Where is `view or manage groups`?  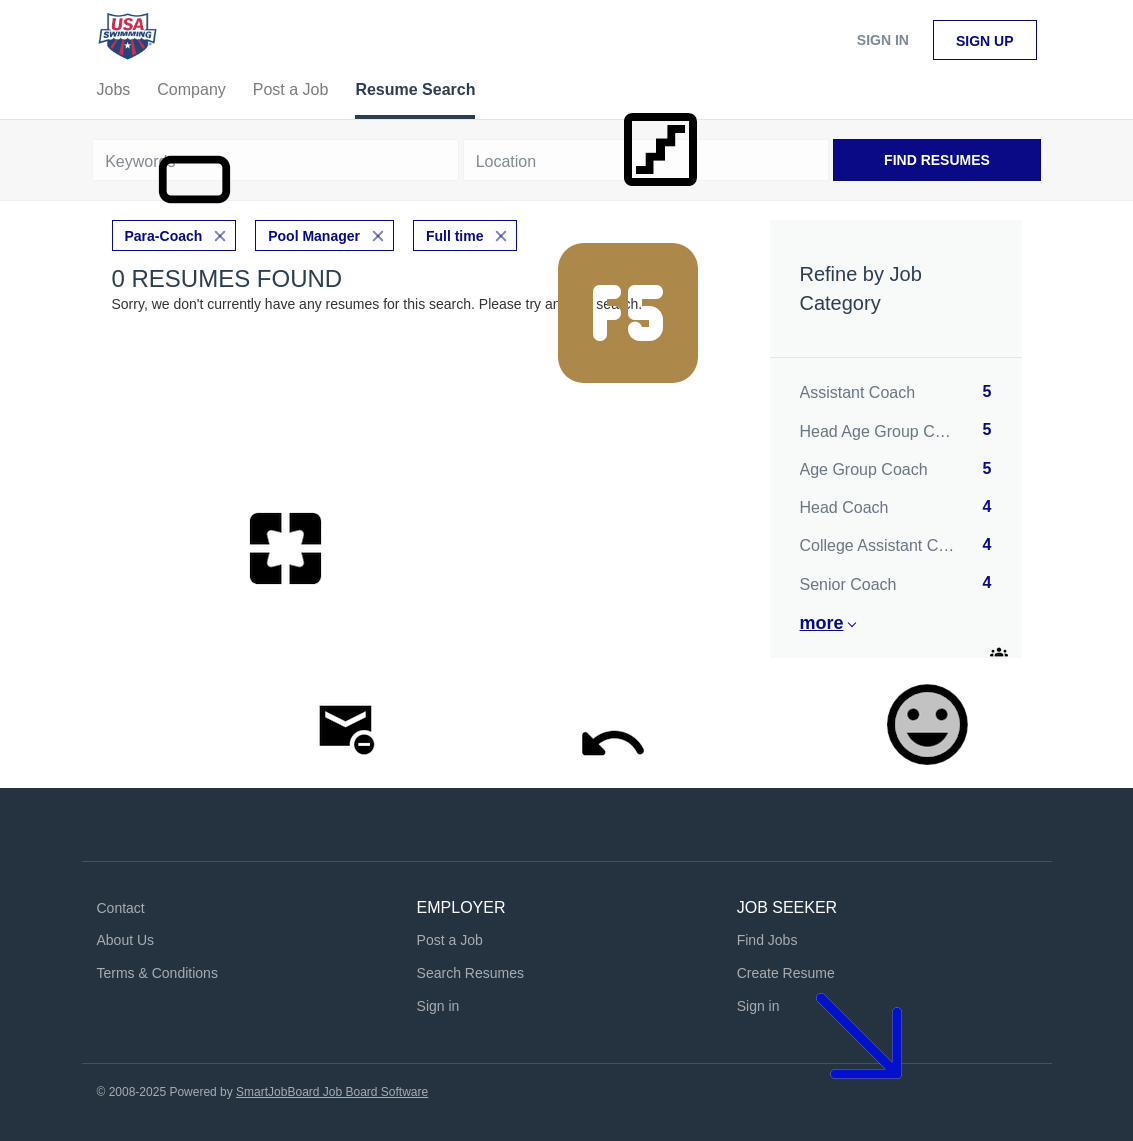 view or manage groups is located at coordinates (999, 652).